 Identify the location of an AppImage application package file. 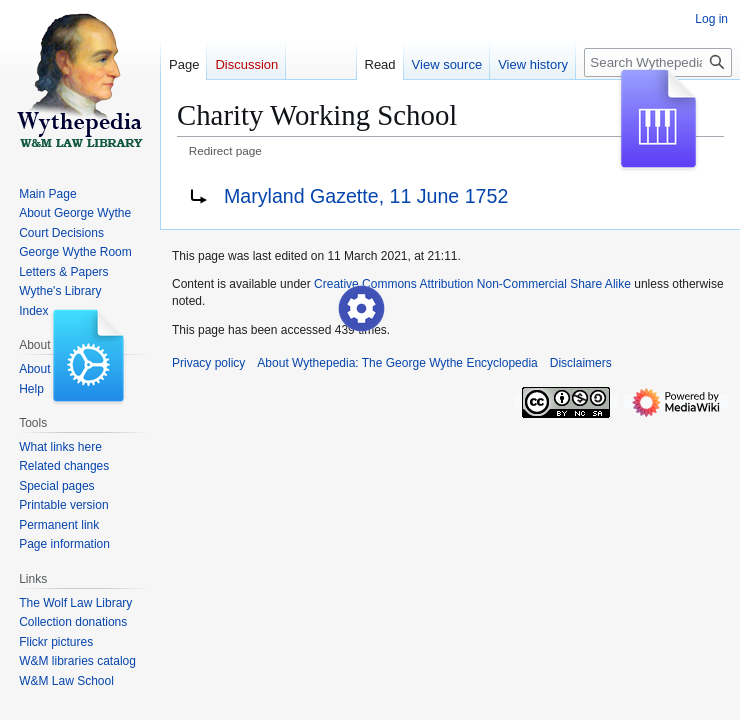
(88, 355).